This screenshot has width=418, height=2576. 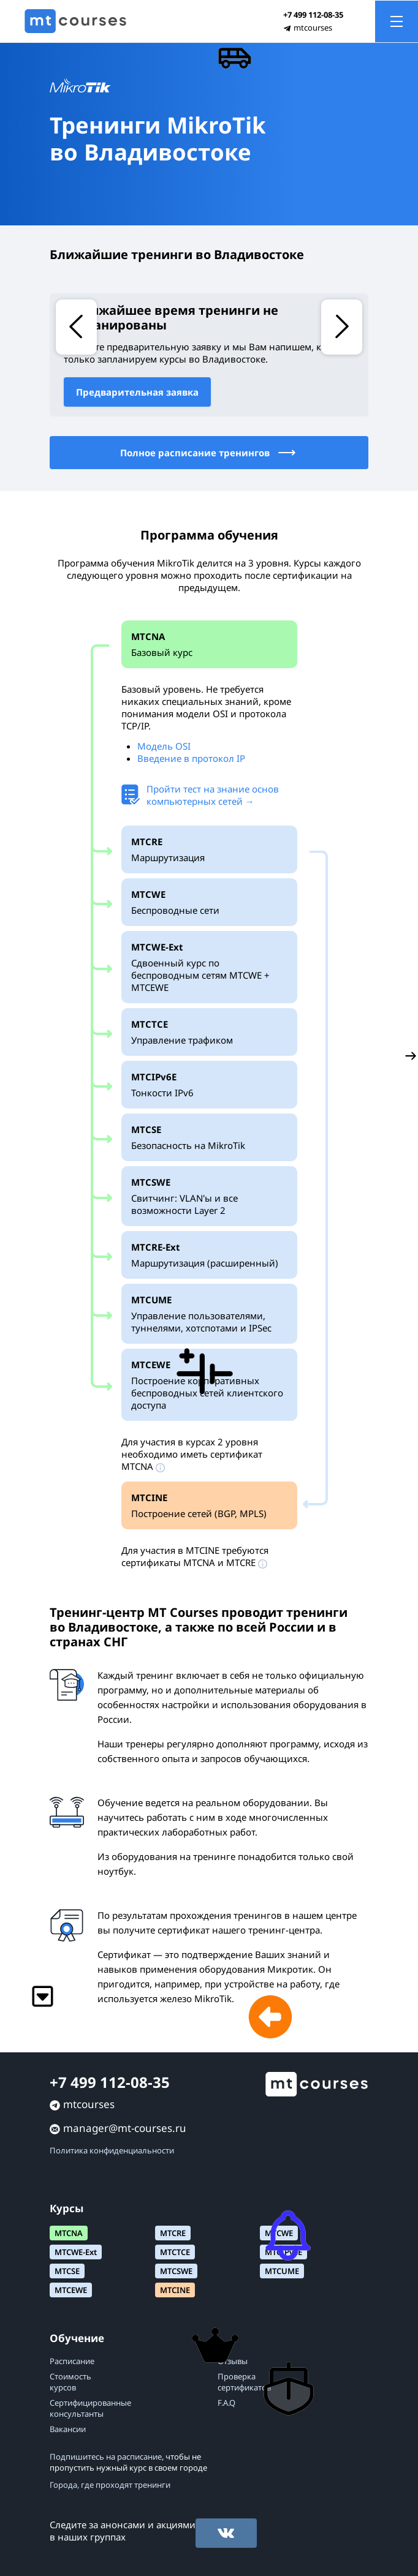 What do you see at coordinates (411, 1056) in the screenshot?
I see `proceed to the next step` at bounding box center [411, 1056].